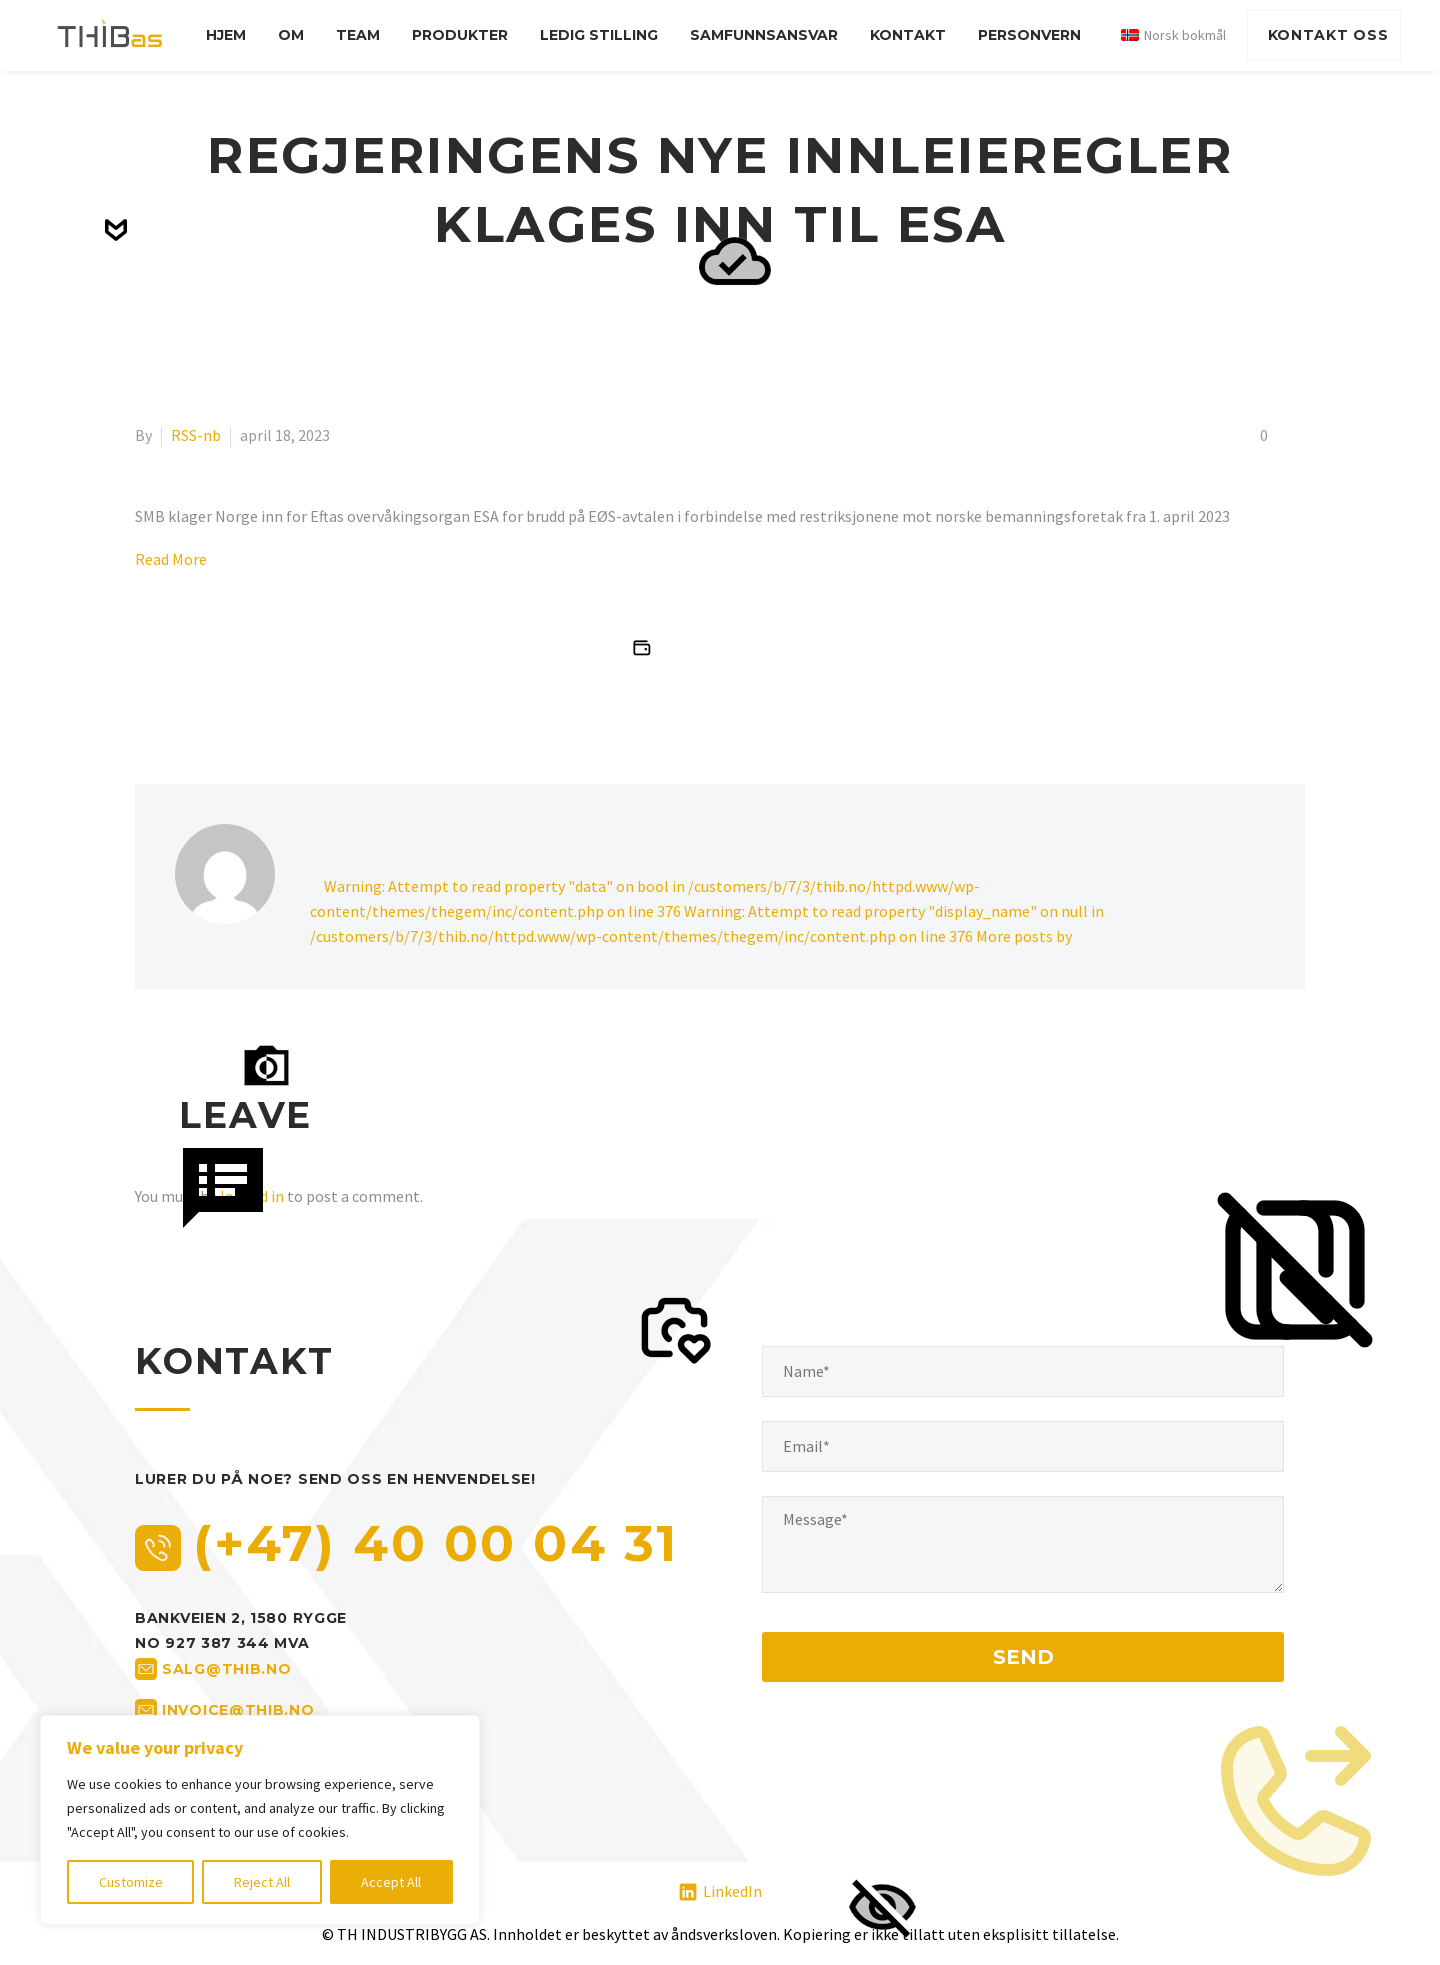  What do you see at coordinates (1299, 1798) in the screenshot?
I see `transfer an active call` at bounding box center [1299, 1798].